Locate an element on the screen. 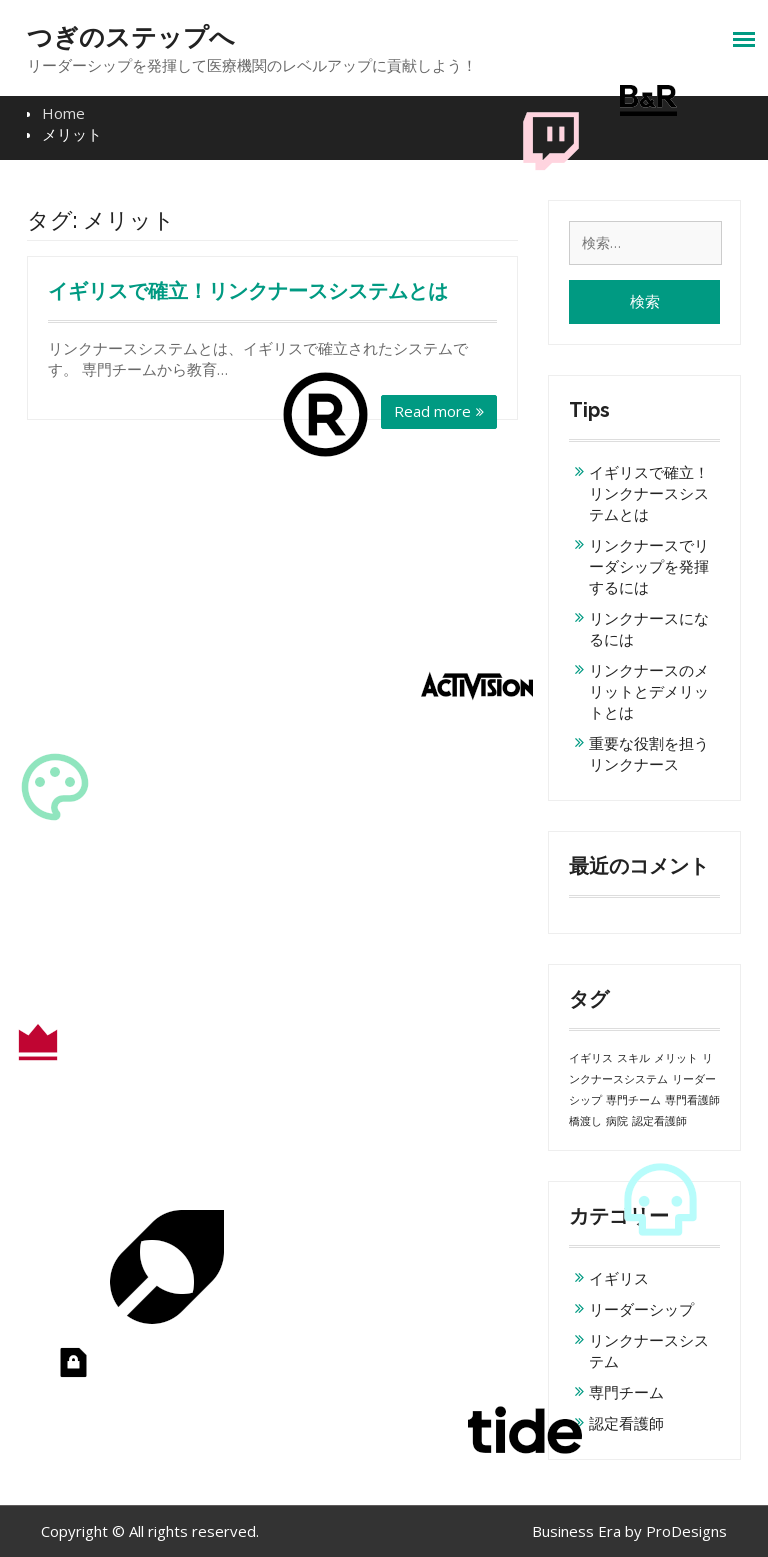 This screenshot has height=1557, width=768. indicates a registered trademark is located at coordinates (325, 414).